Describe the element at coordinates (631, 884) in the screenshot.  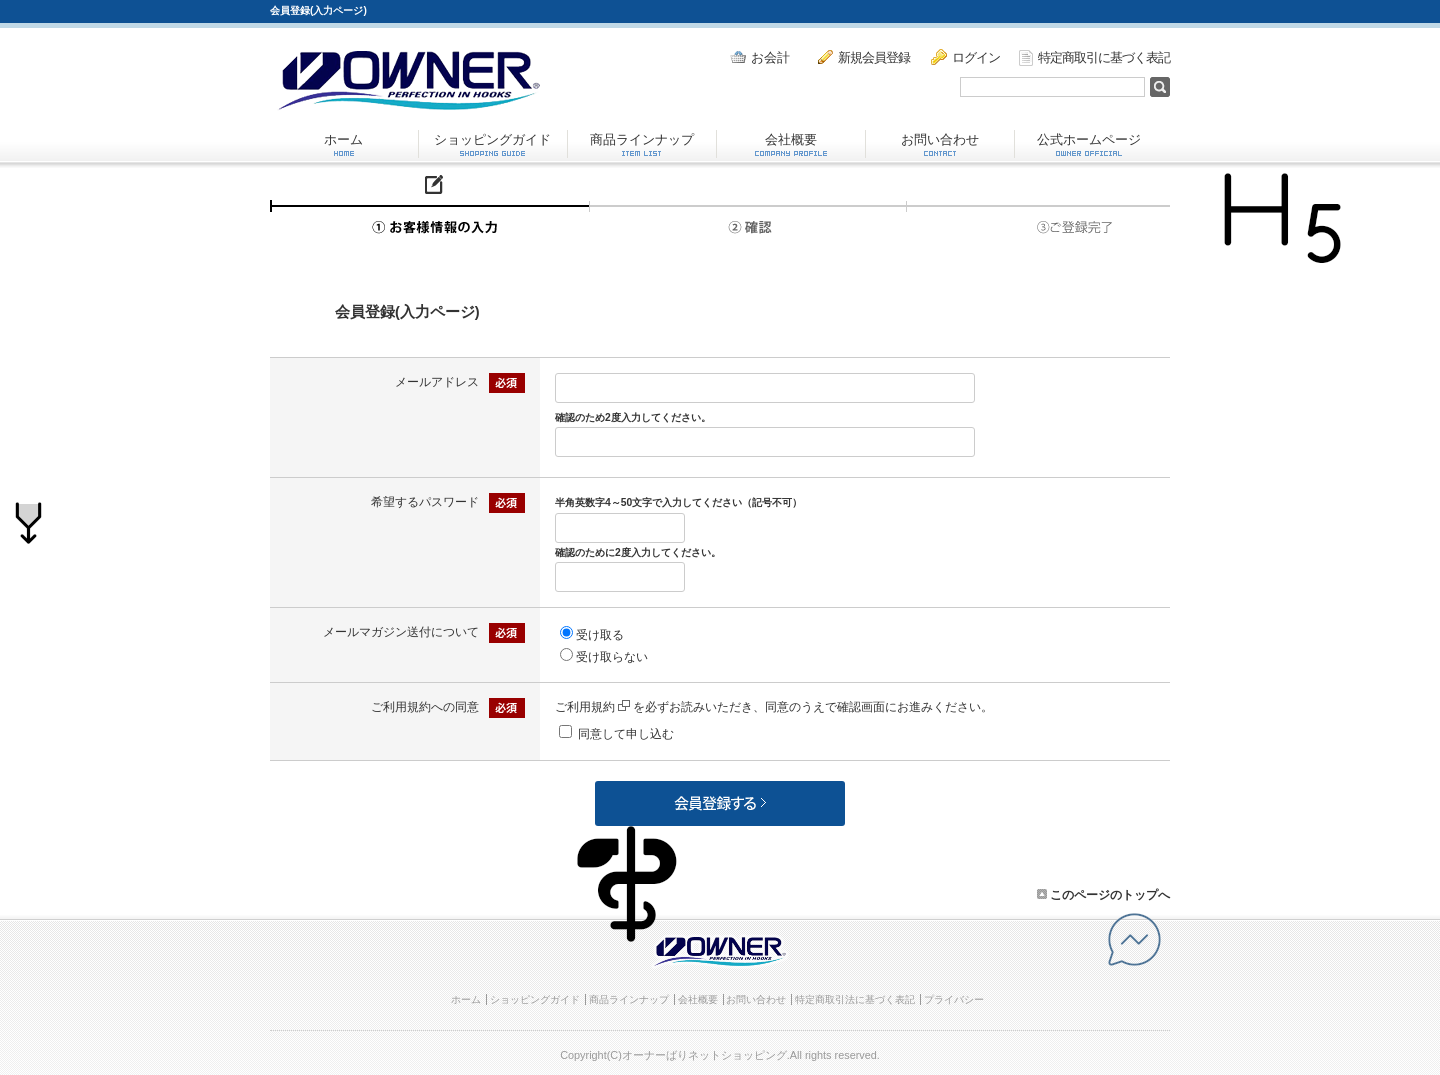
I see `access medical or healthcare services` at that location.